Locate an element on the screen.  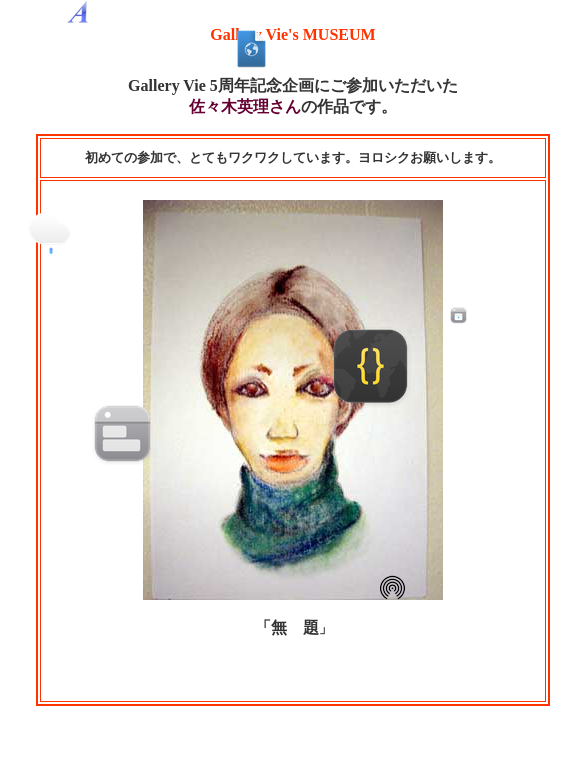
access stylesheet preferences for web browser is located at coordinates (370, 367).